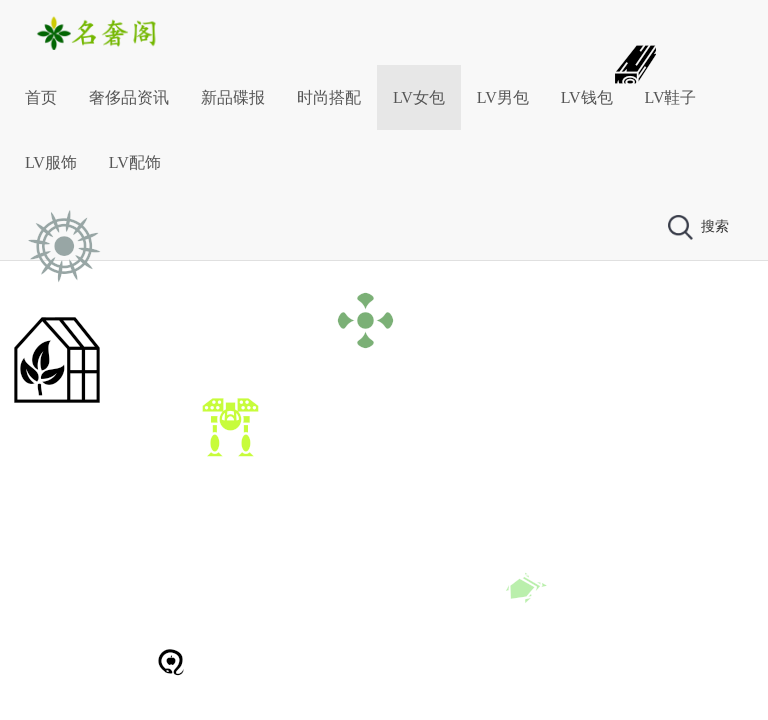  I want to click on select missile mech unit in game, so click(230, 427).